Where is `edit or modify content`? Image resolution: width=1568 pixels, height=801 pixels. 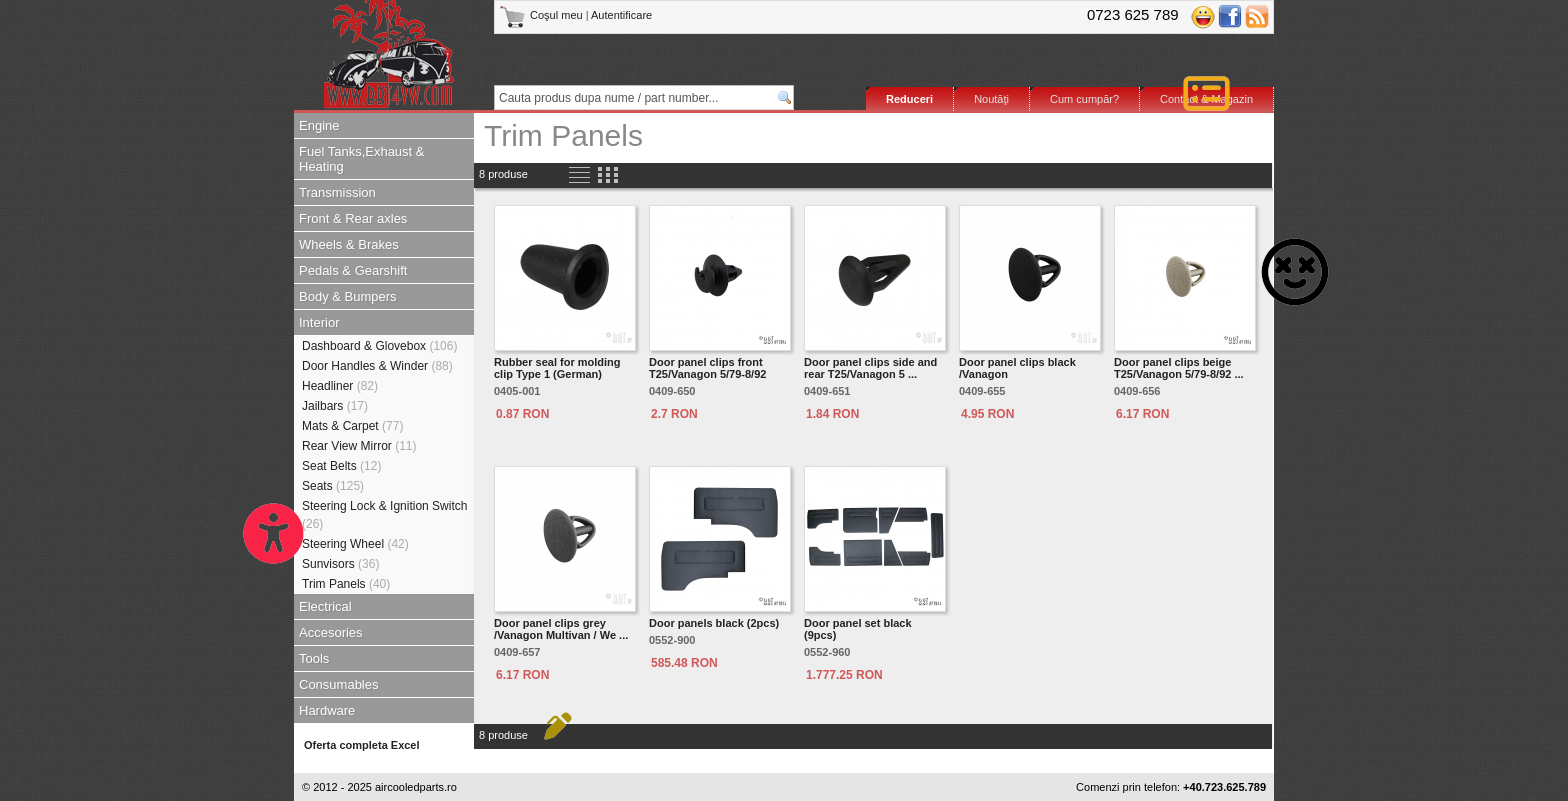 edit or modify content is located at coordinates (558, 726).